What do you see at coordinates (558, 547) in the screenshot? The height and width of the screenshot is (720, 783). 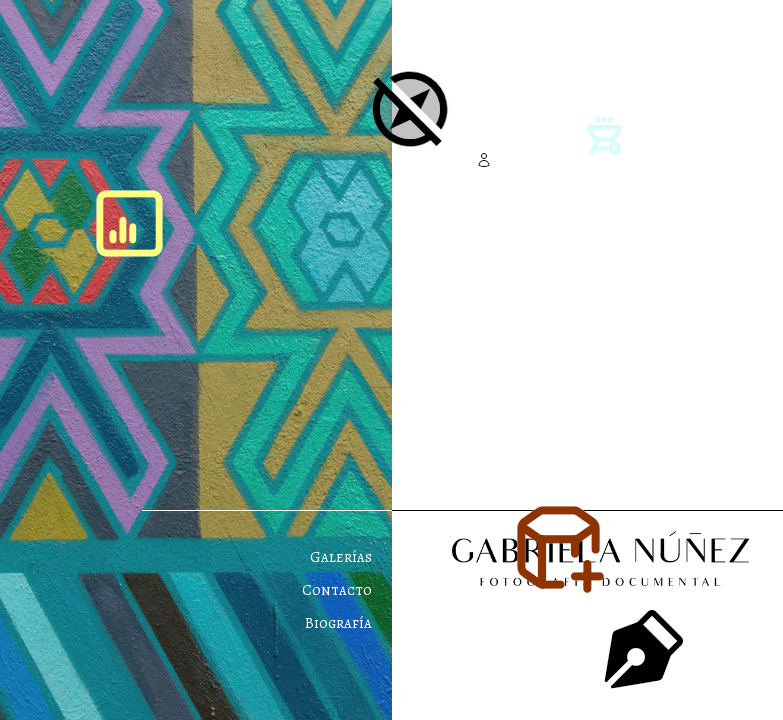 I see `add a new 3D object or shape` at bounding box center [558, 547].